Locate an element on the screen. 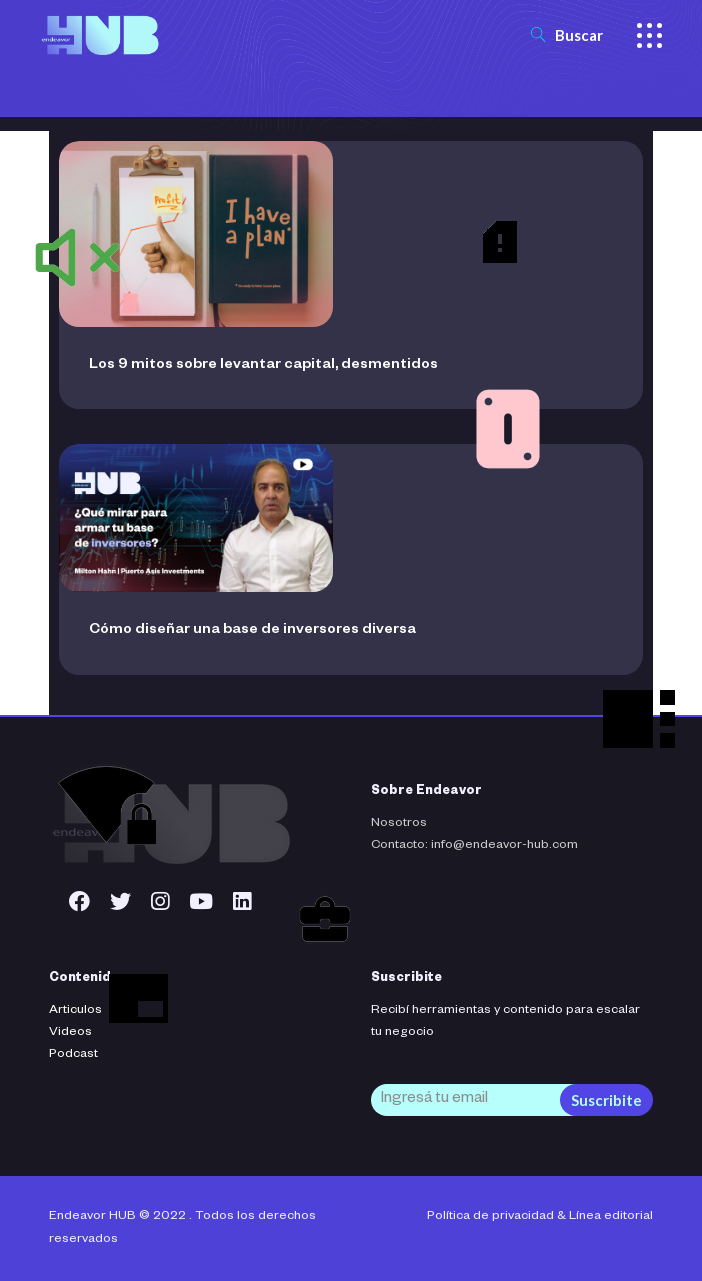 This screenshot has width=702, height=1281. add a branding watermark to video content is located at coordinates (138, 998).